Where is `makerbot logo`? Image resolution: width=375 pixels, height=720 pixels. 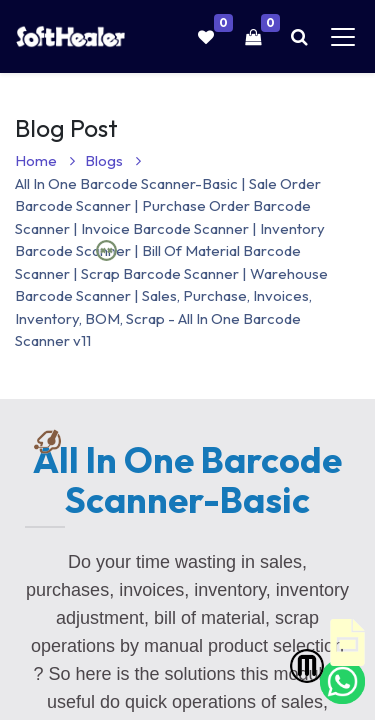 makerbot logo is located at coordinates (307, 666).